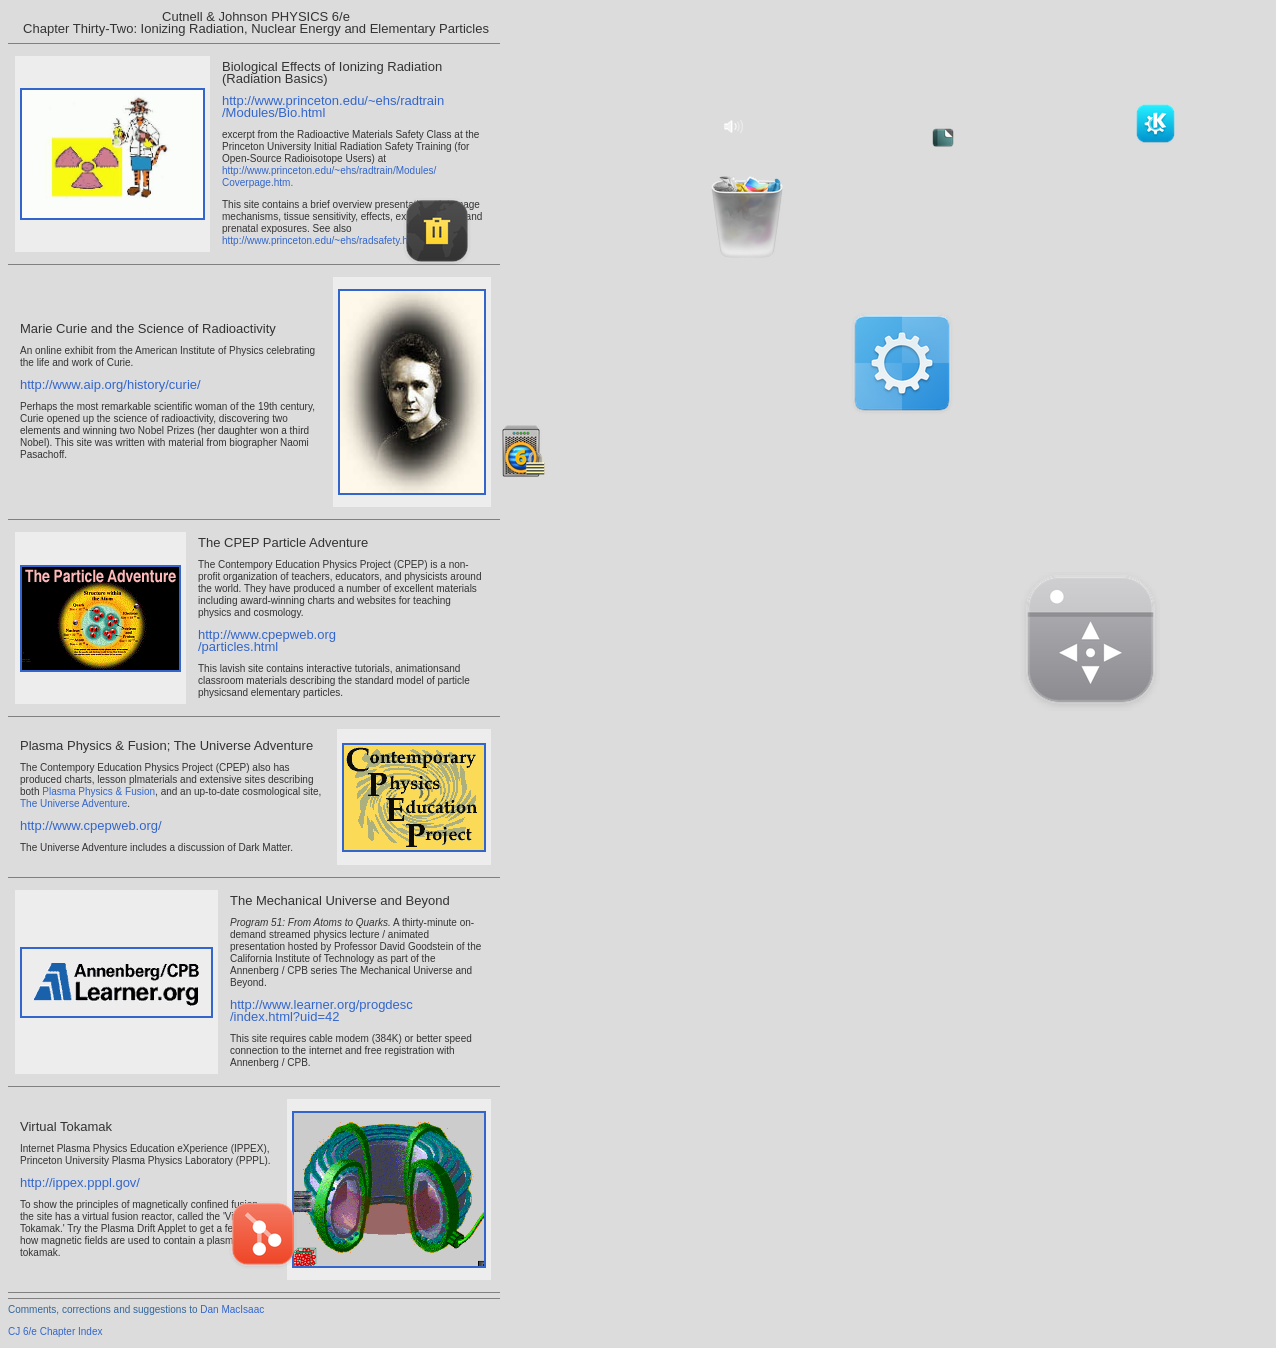 This screenshot has height=1348, width=1276. What do you see at coordinates (943, 137) in the screenshot?
I see `change desktop wallpaper settings` at bounding box center [943, 137].